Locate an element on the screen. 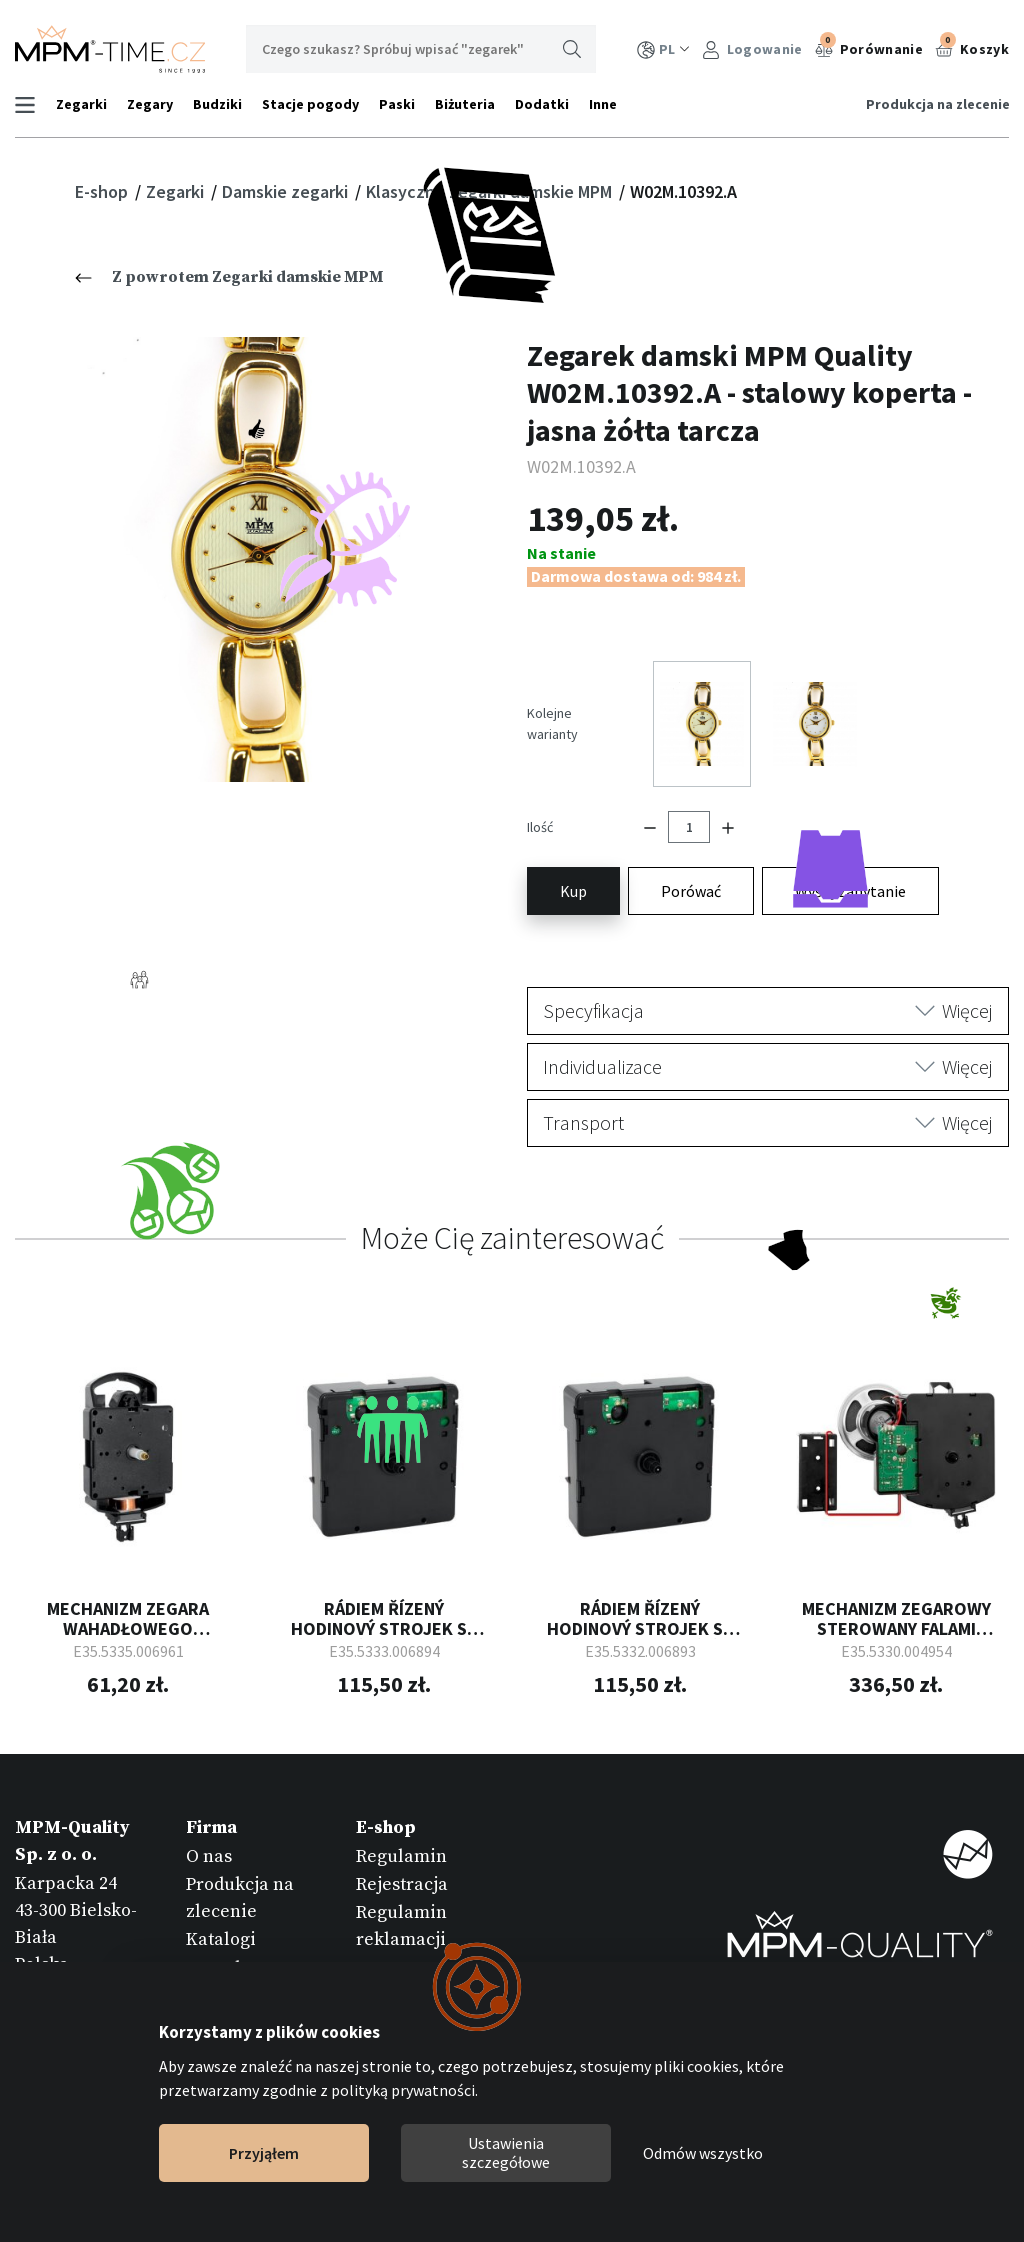 This screenshot has height=2242, width=1024. select algeria as your country or region is located at coordinates (789, 1250).